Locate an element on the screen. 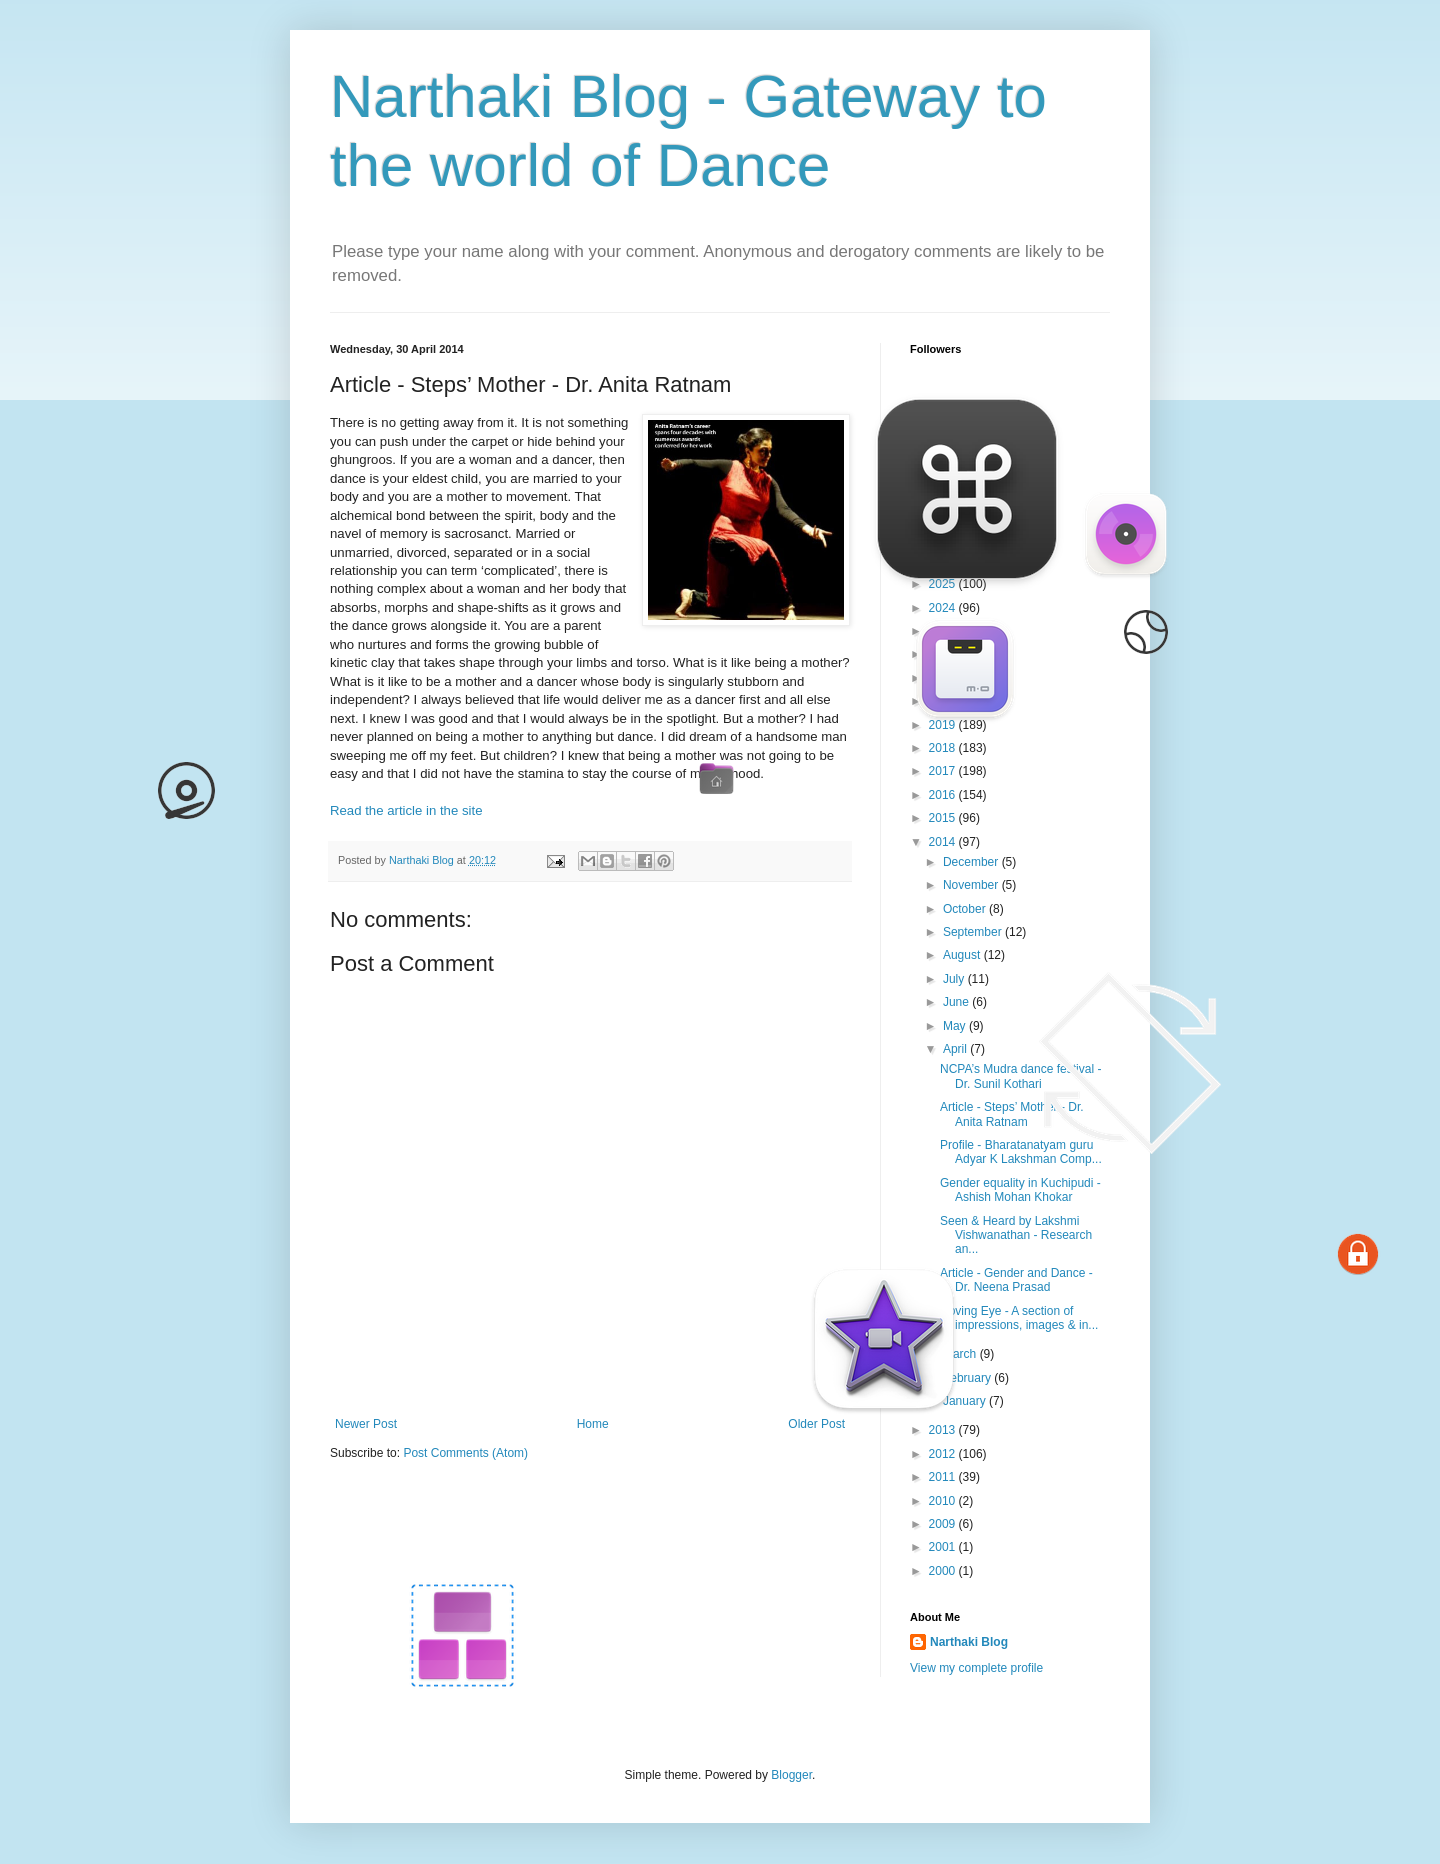 The height and width of the screenshot is (1864, 1440). open iMovie video editing application is located at coordinates (884, 1339).